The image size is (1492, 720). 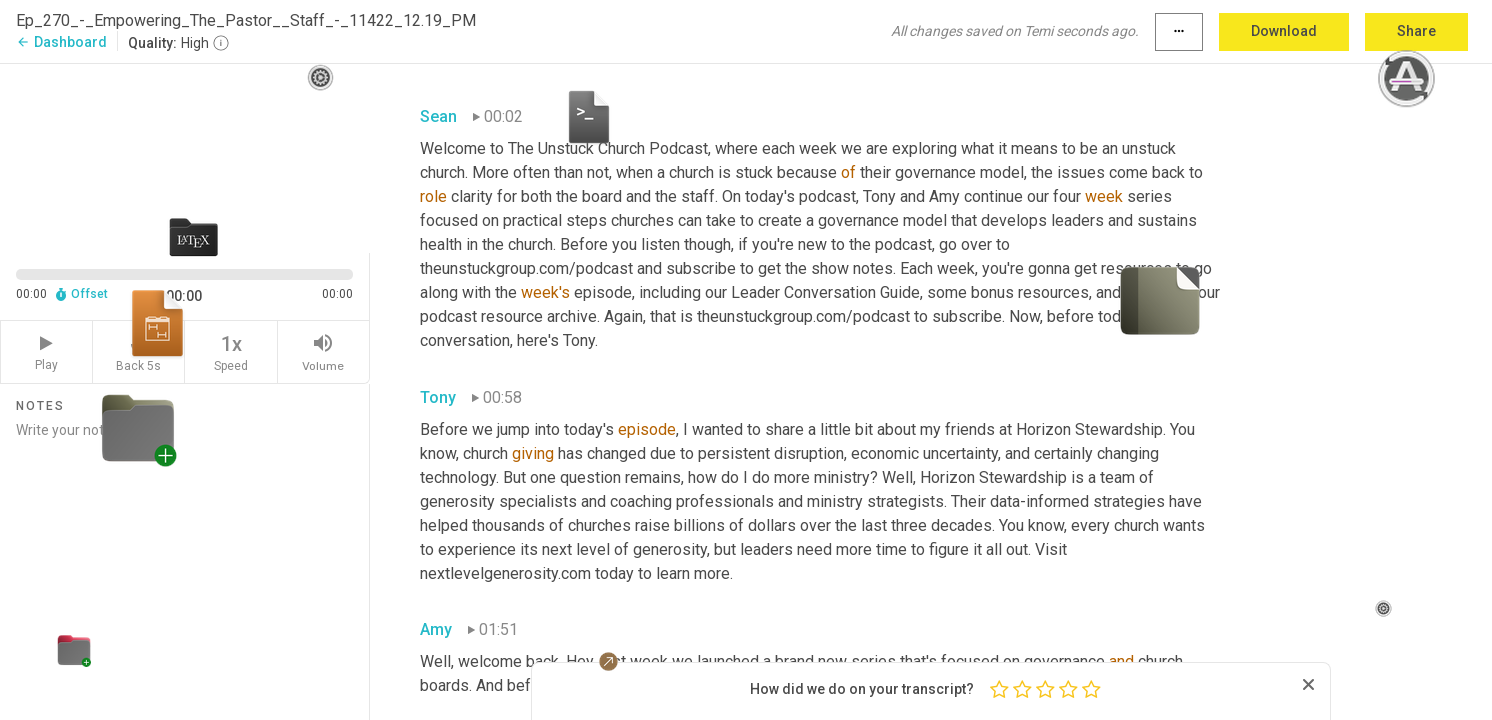 I want to click on change desktop wallpaper settings, so click(x=1160, y=298).